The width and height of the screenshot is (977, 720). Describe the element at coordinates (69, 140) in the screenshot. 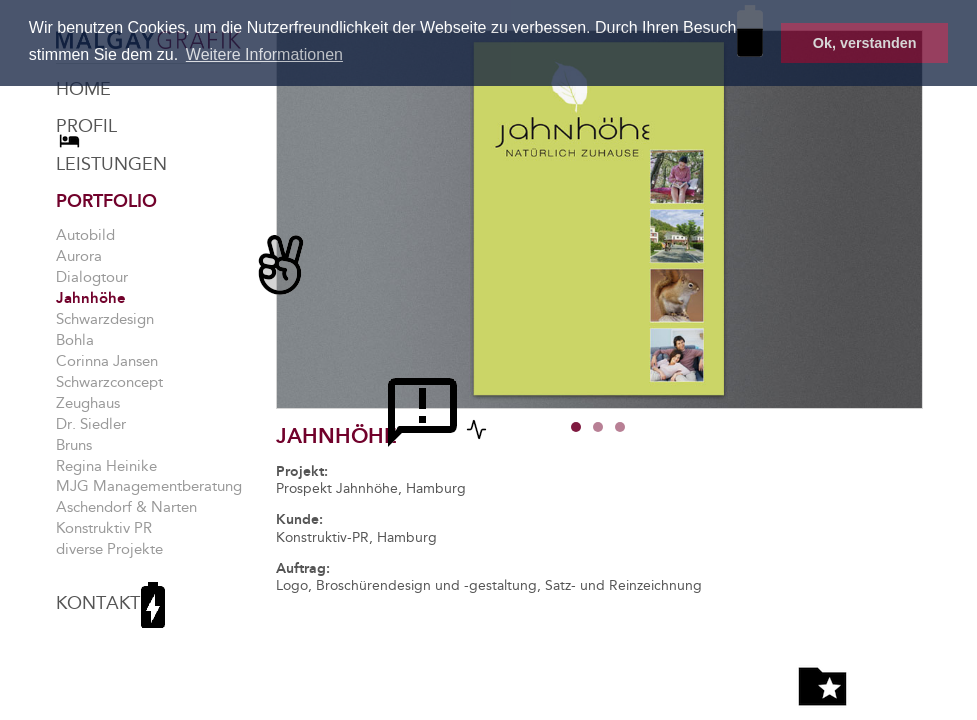

I see `find nearby hotels or accommodations` at that location.